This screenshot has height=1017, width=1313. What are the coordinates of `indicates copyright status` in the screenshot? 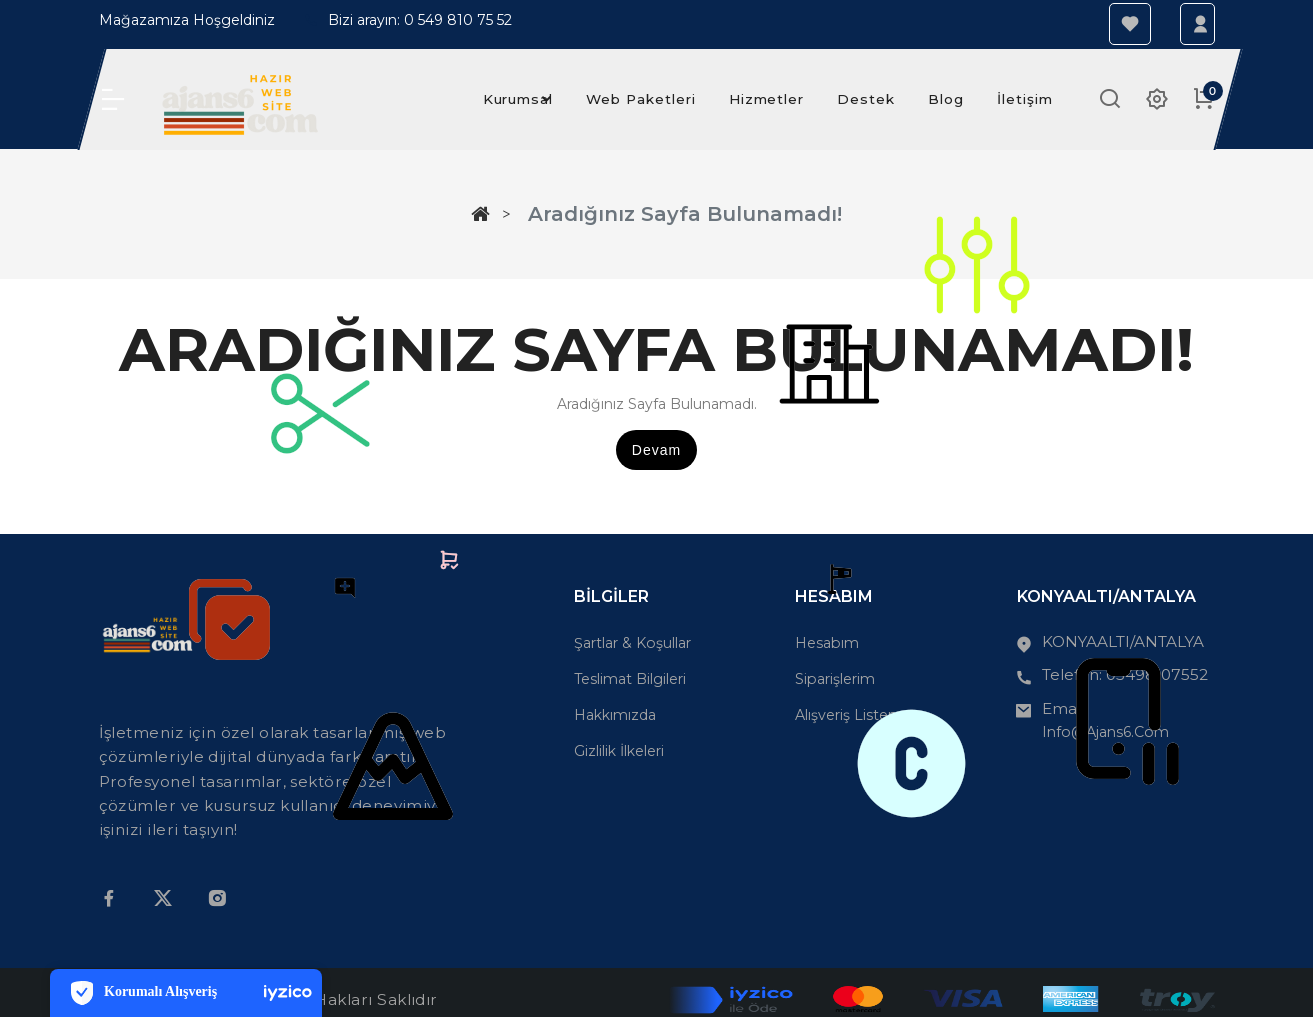 It's located at (911, 763).